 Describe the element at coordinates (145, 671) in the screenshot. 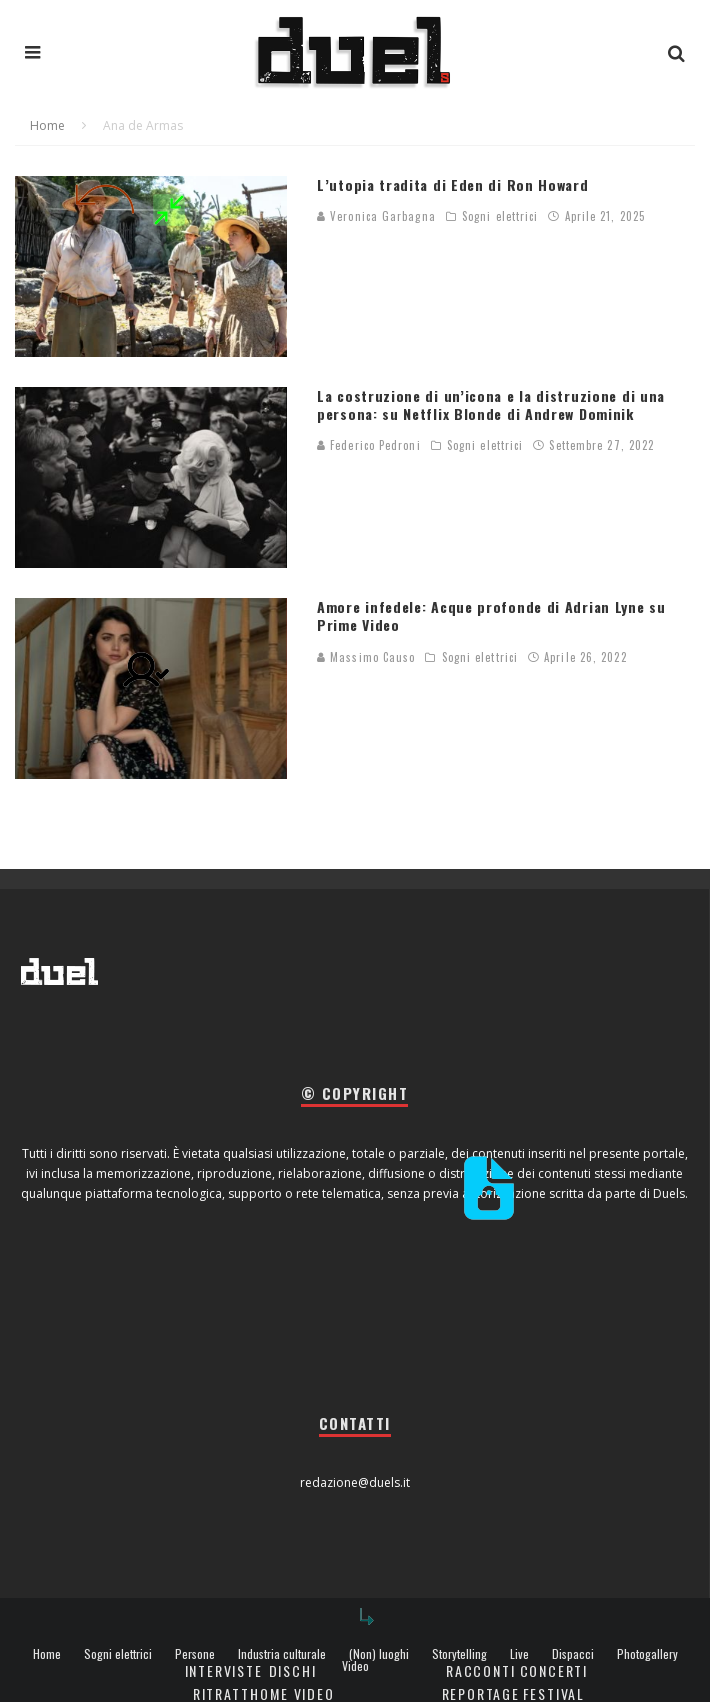

I see `user verified or approved` at that location.